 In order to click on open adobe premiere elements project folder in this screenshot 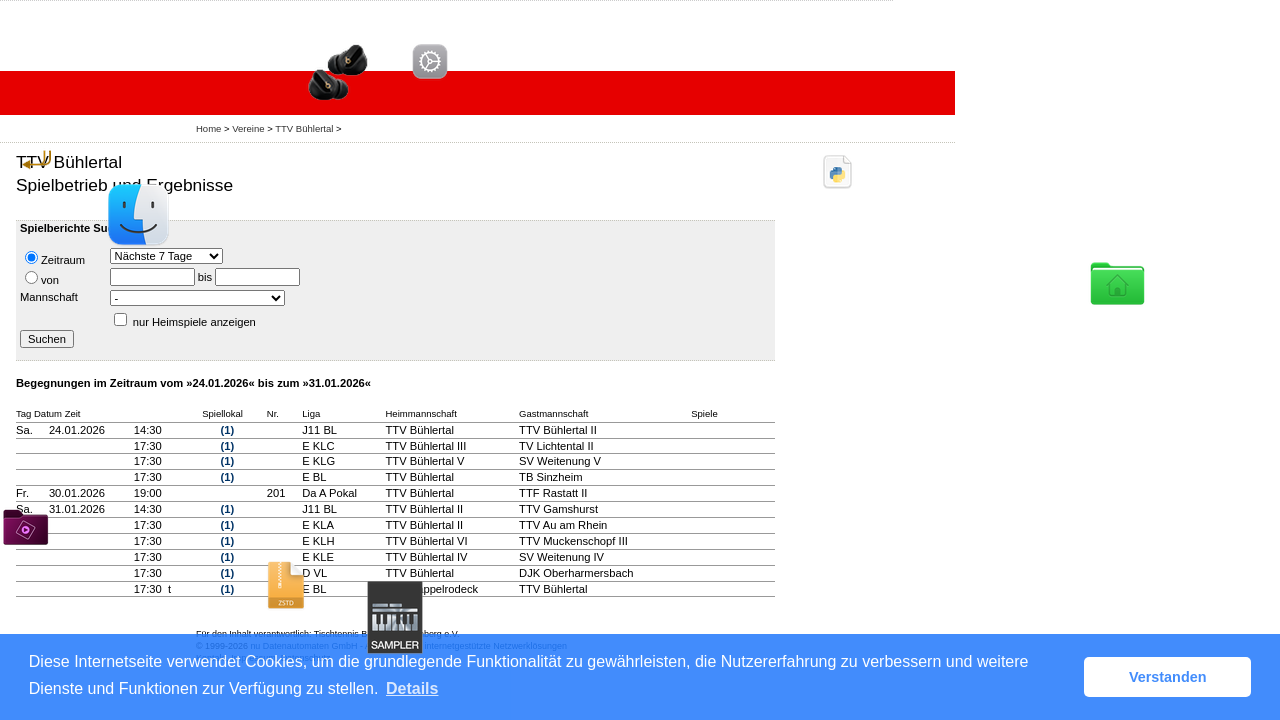, I will do `click(25, 528)`.